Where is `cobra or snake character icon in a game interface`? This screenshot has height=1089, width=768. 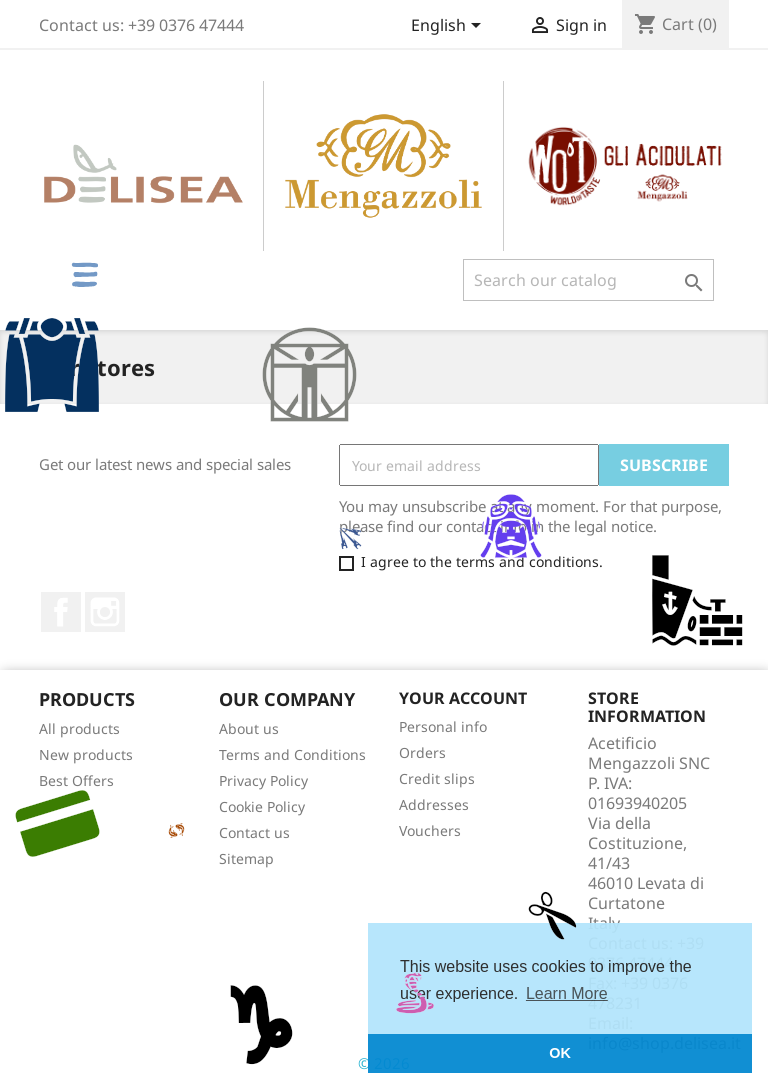
cobra or snake character icon in a game interface is located at coordinates (415, 993).